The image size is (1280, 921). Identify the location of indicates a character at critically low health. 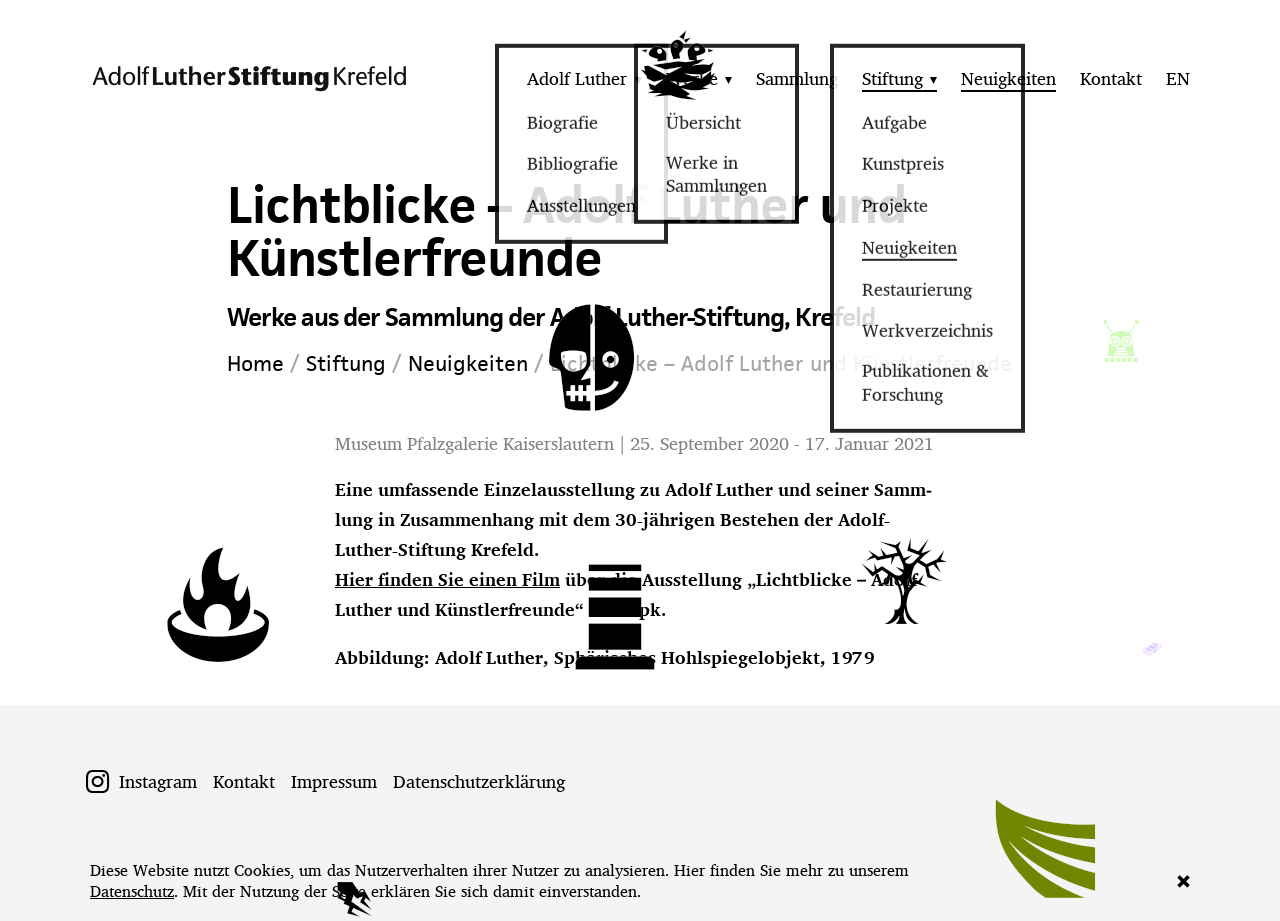
(592, 357).